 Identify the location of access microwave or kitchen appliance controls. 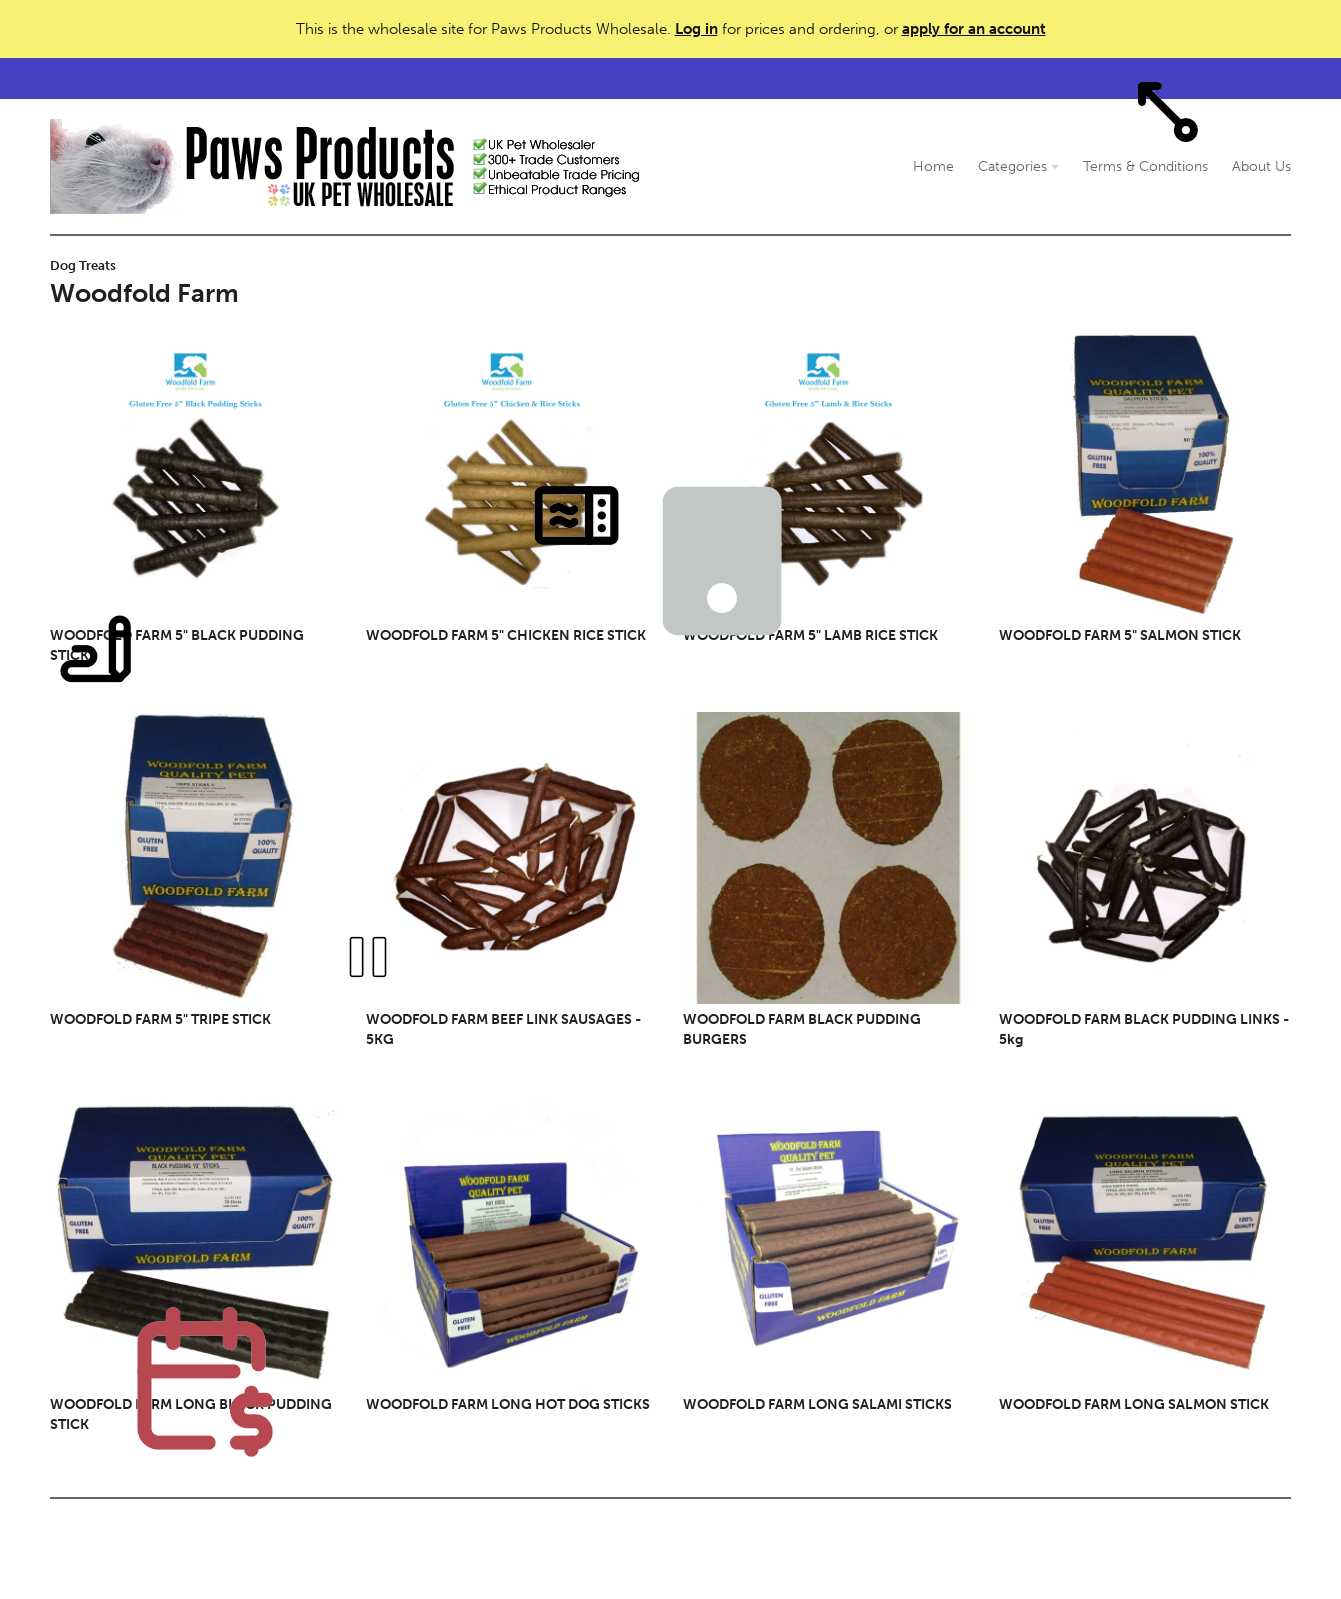
(576, 515).